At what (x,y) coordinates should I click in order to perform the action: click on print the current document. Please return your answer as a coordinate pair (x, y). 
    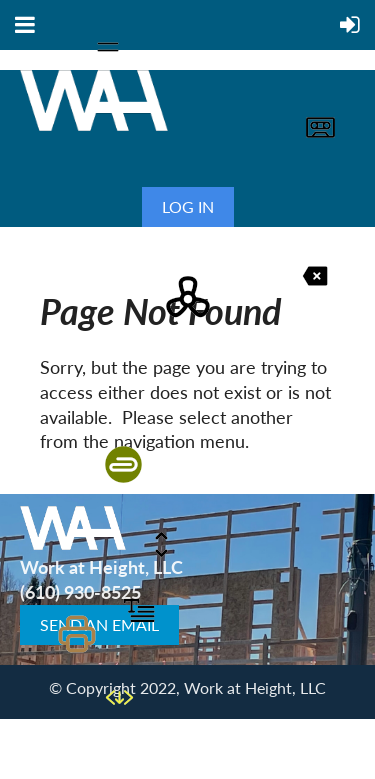
    Looking at the image, I should click on (77, 634).